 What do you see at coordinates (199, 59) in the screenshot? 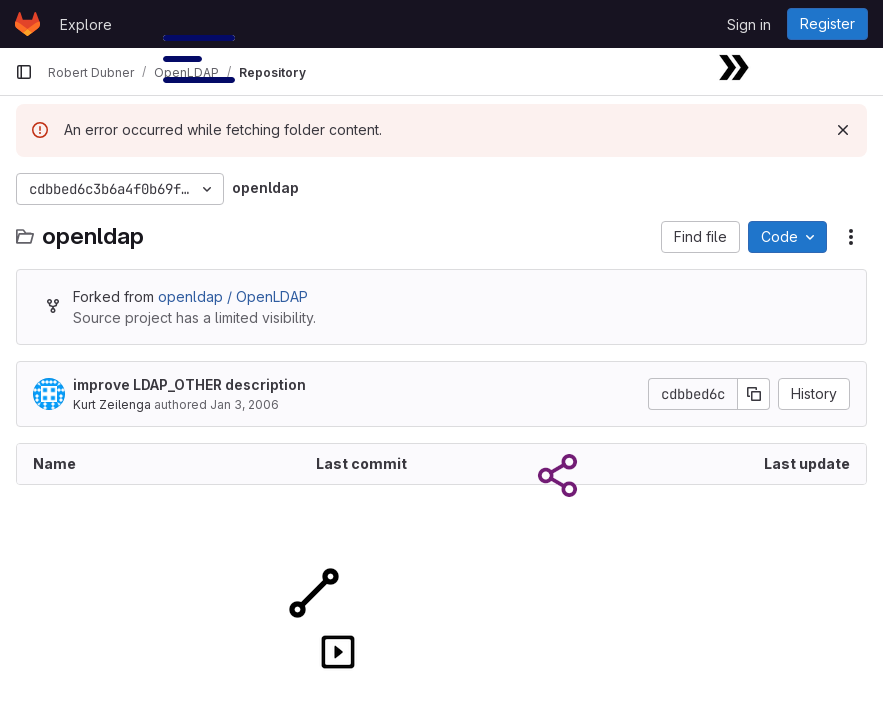
I see `open navigation menu` at bounding box center [199, 59].